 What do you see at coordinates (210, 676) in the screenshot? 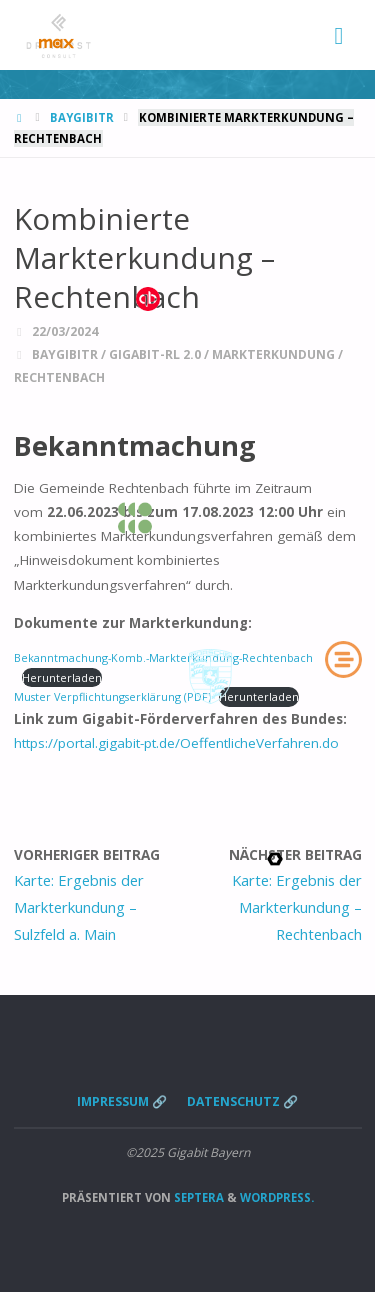
I see `porsche brand logo` at bounding box center [210, 676].